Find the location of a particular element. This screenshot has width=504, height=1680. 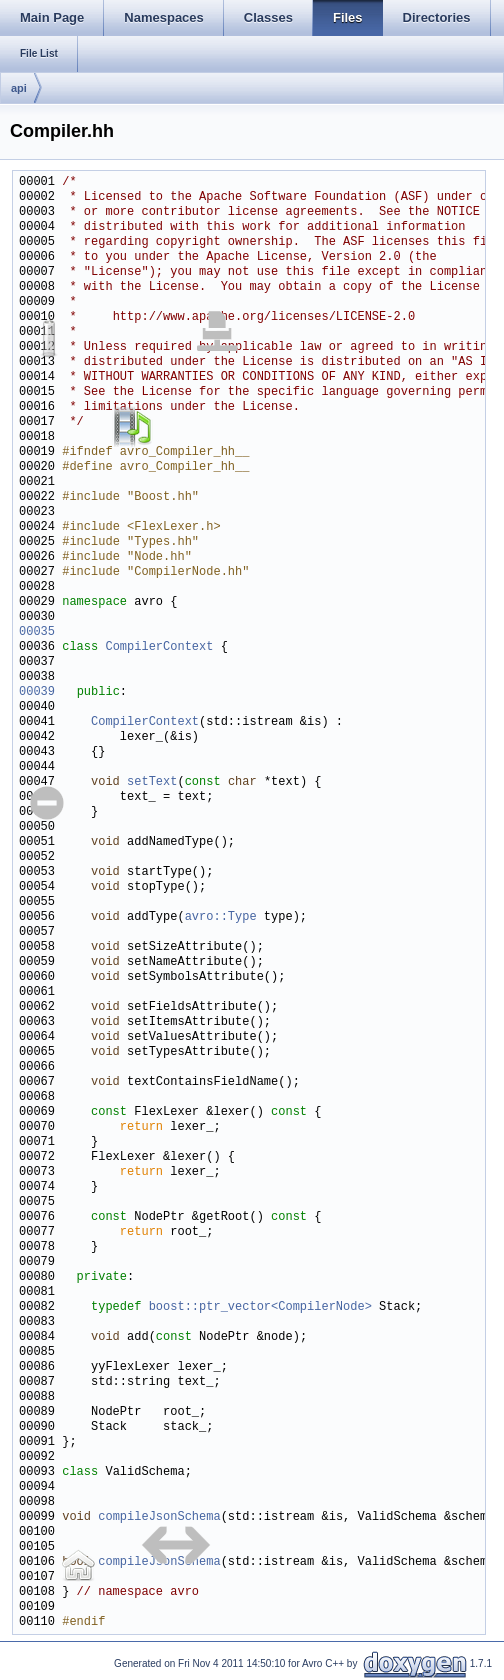

navigate to home screen is located at coordinates (78, 1565).